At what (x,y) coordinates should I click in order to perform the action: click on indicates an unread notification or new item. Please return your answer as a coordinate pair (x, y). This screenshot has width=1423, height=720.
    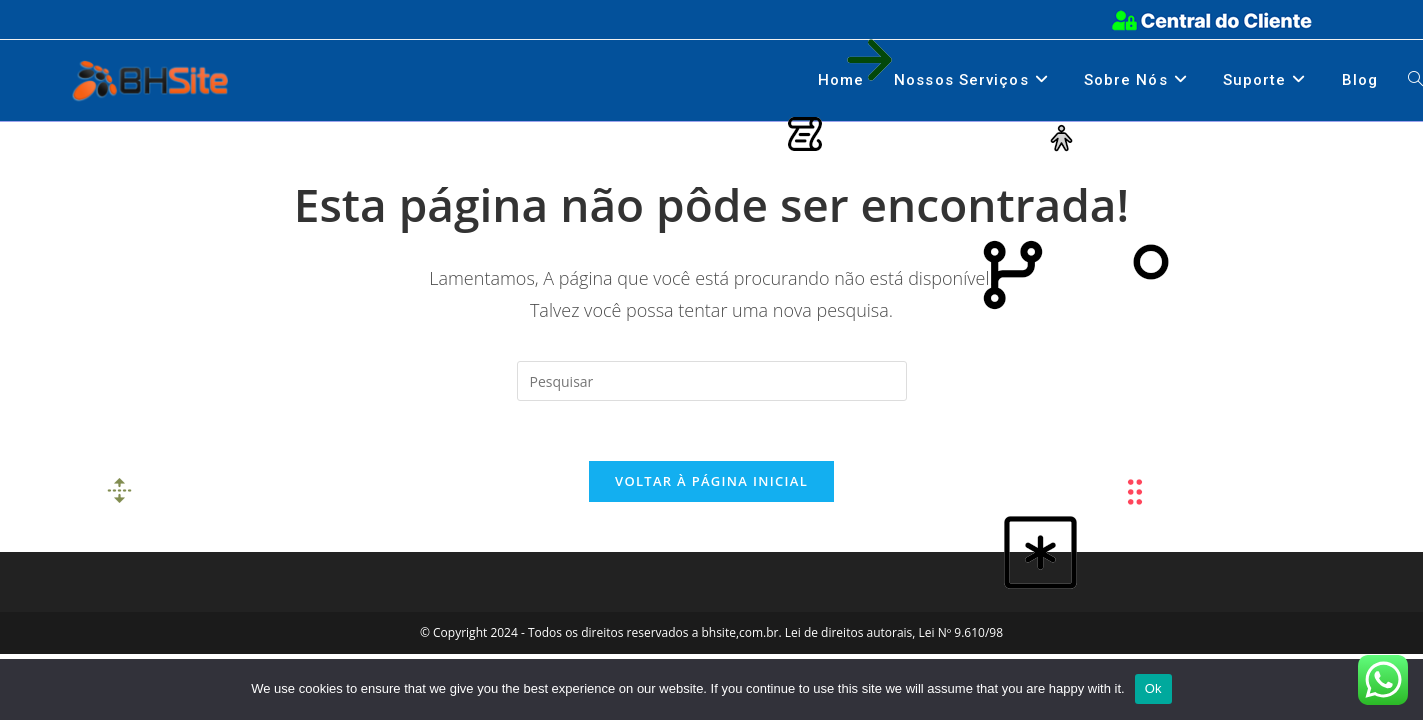
    Looking at the image, I should click on (1151, 262).